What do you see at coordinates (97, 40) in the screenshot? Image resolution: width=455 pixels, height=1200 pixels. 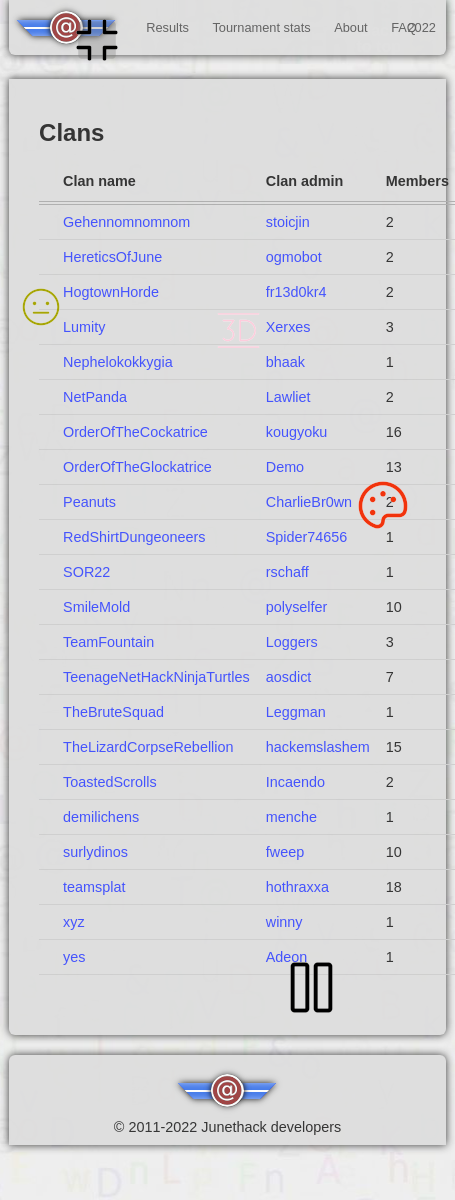 I see `exit fullscreen mode` at bounding box center [97, 40].